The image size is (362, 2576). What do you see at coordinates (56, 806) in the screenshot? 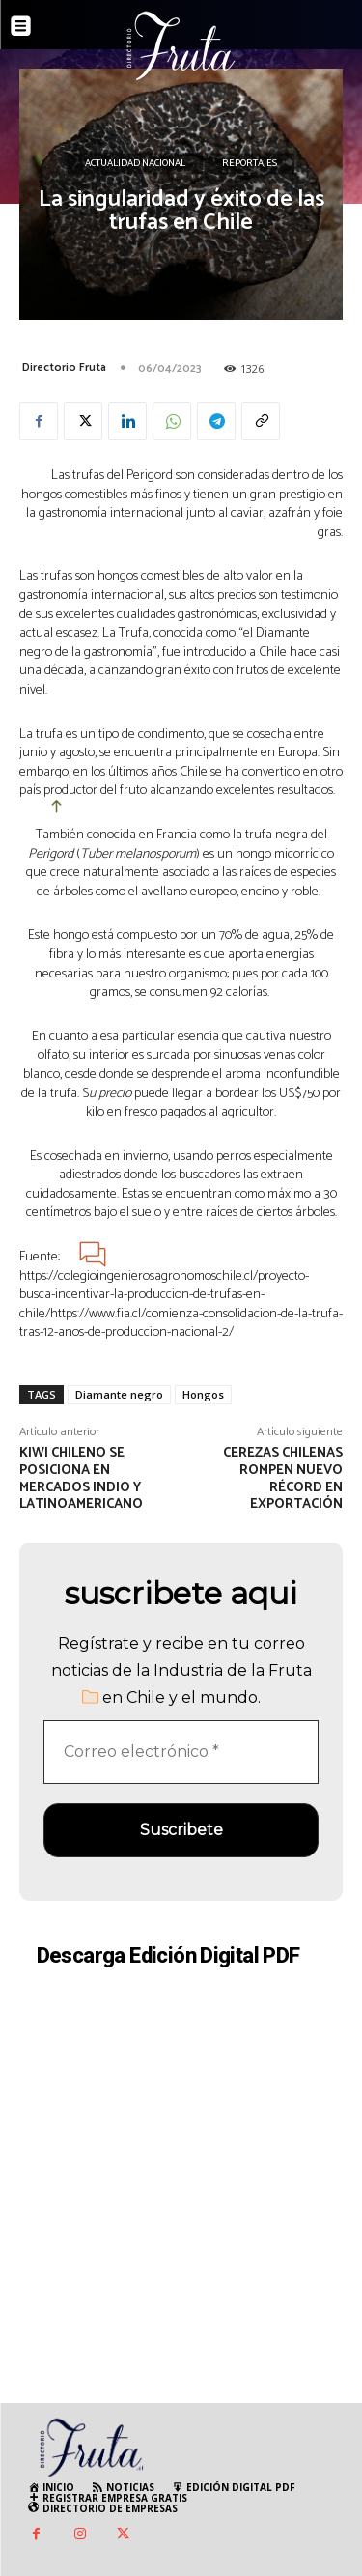
I see `scroll to top of page` at bounding box center [56, 806].